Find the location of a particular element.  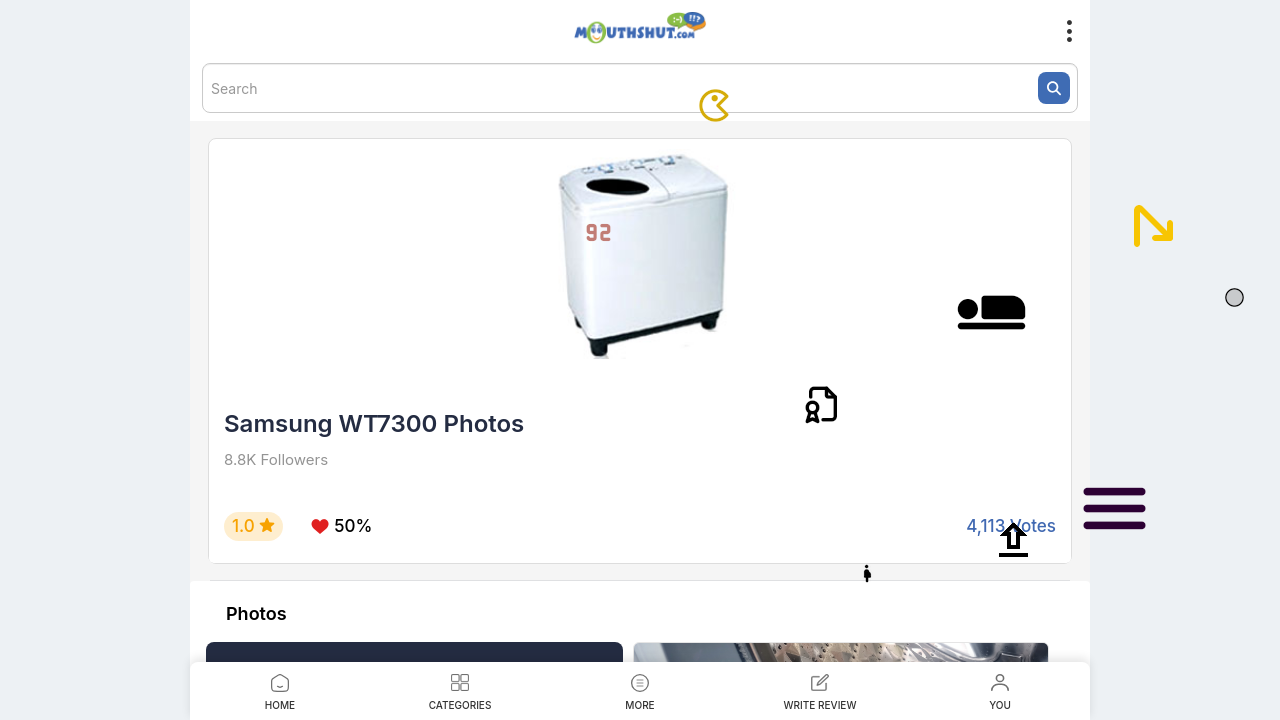

view certified or verified document is located at coordinates (823, 404).